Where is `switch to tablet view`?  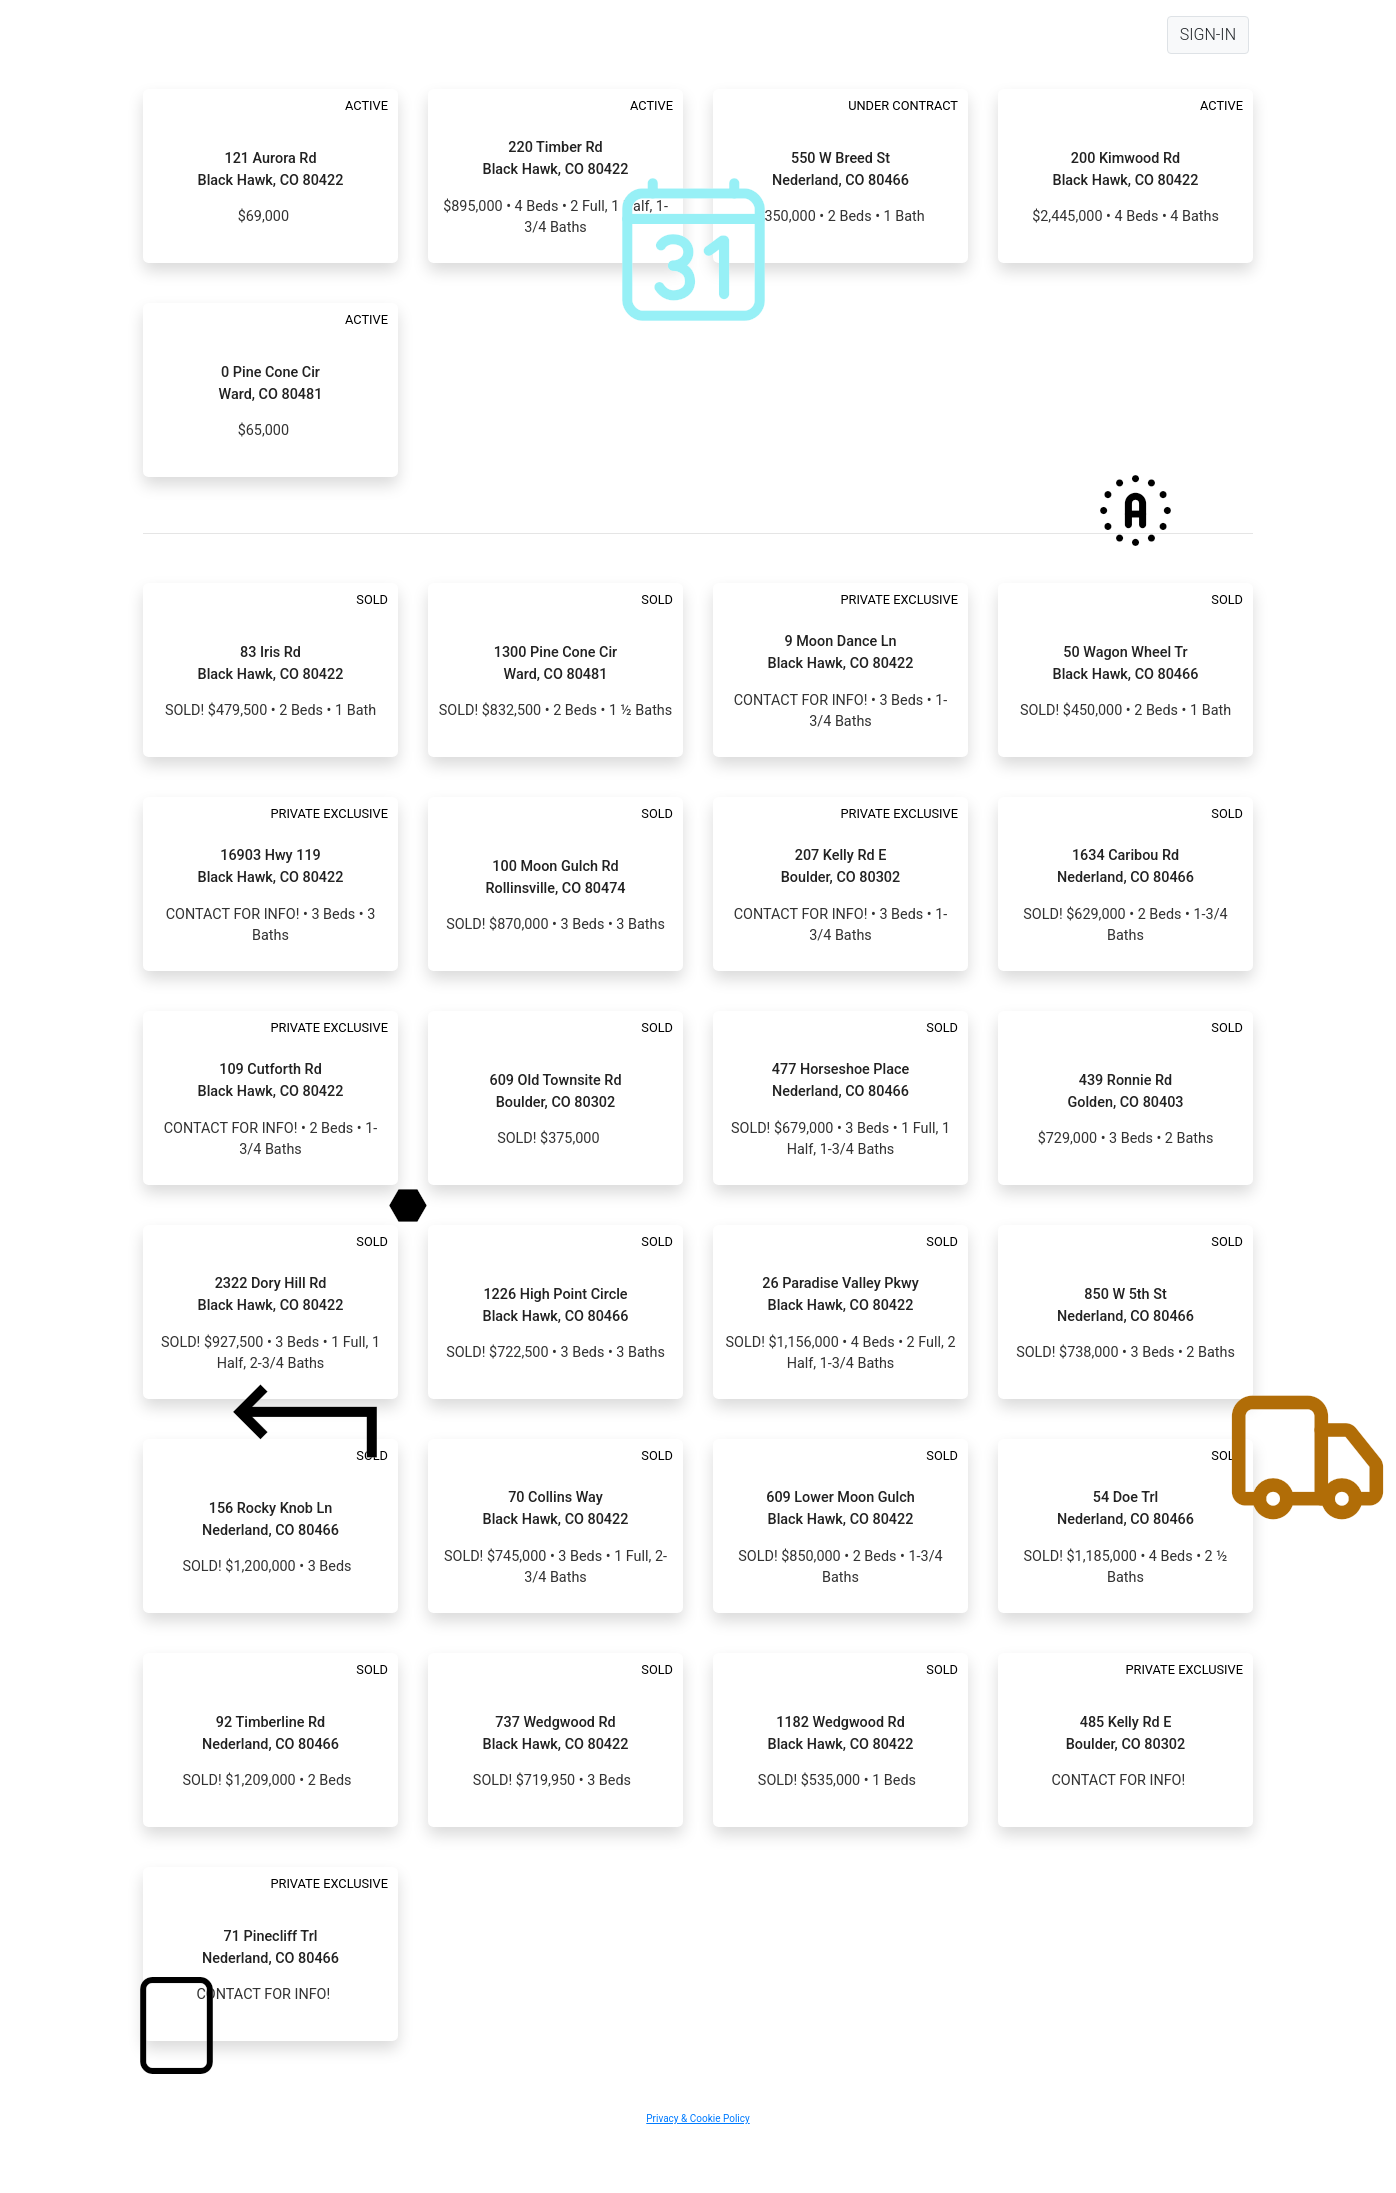 switch to tablet view is located at coordinates (176, 2025).